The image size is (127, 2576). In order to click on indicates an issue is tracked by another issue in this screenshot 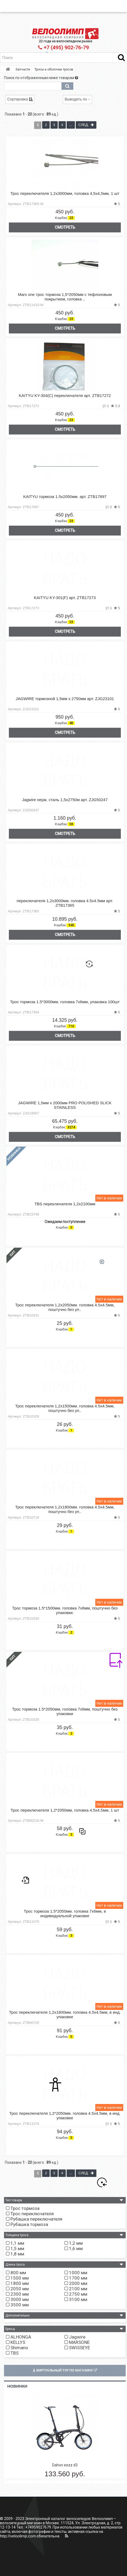, I will do `click(102, 2182)`.